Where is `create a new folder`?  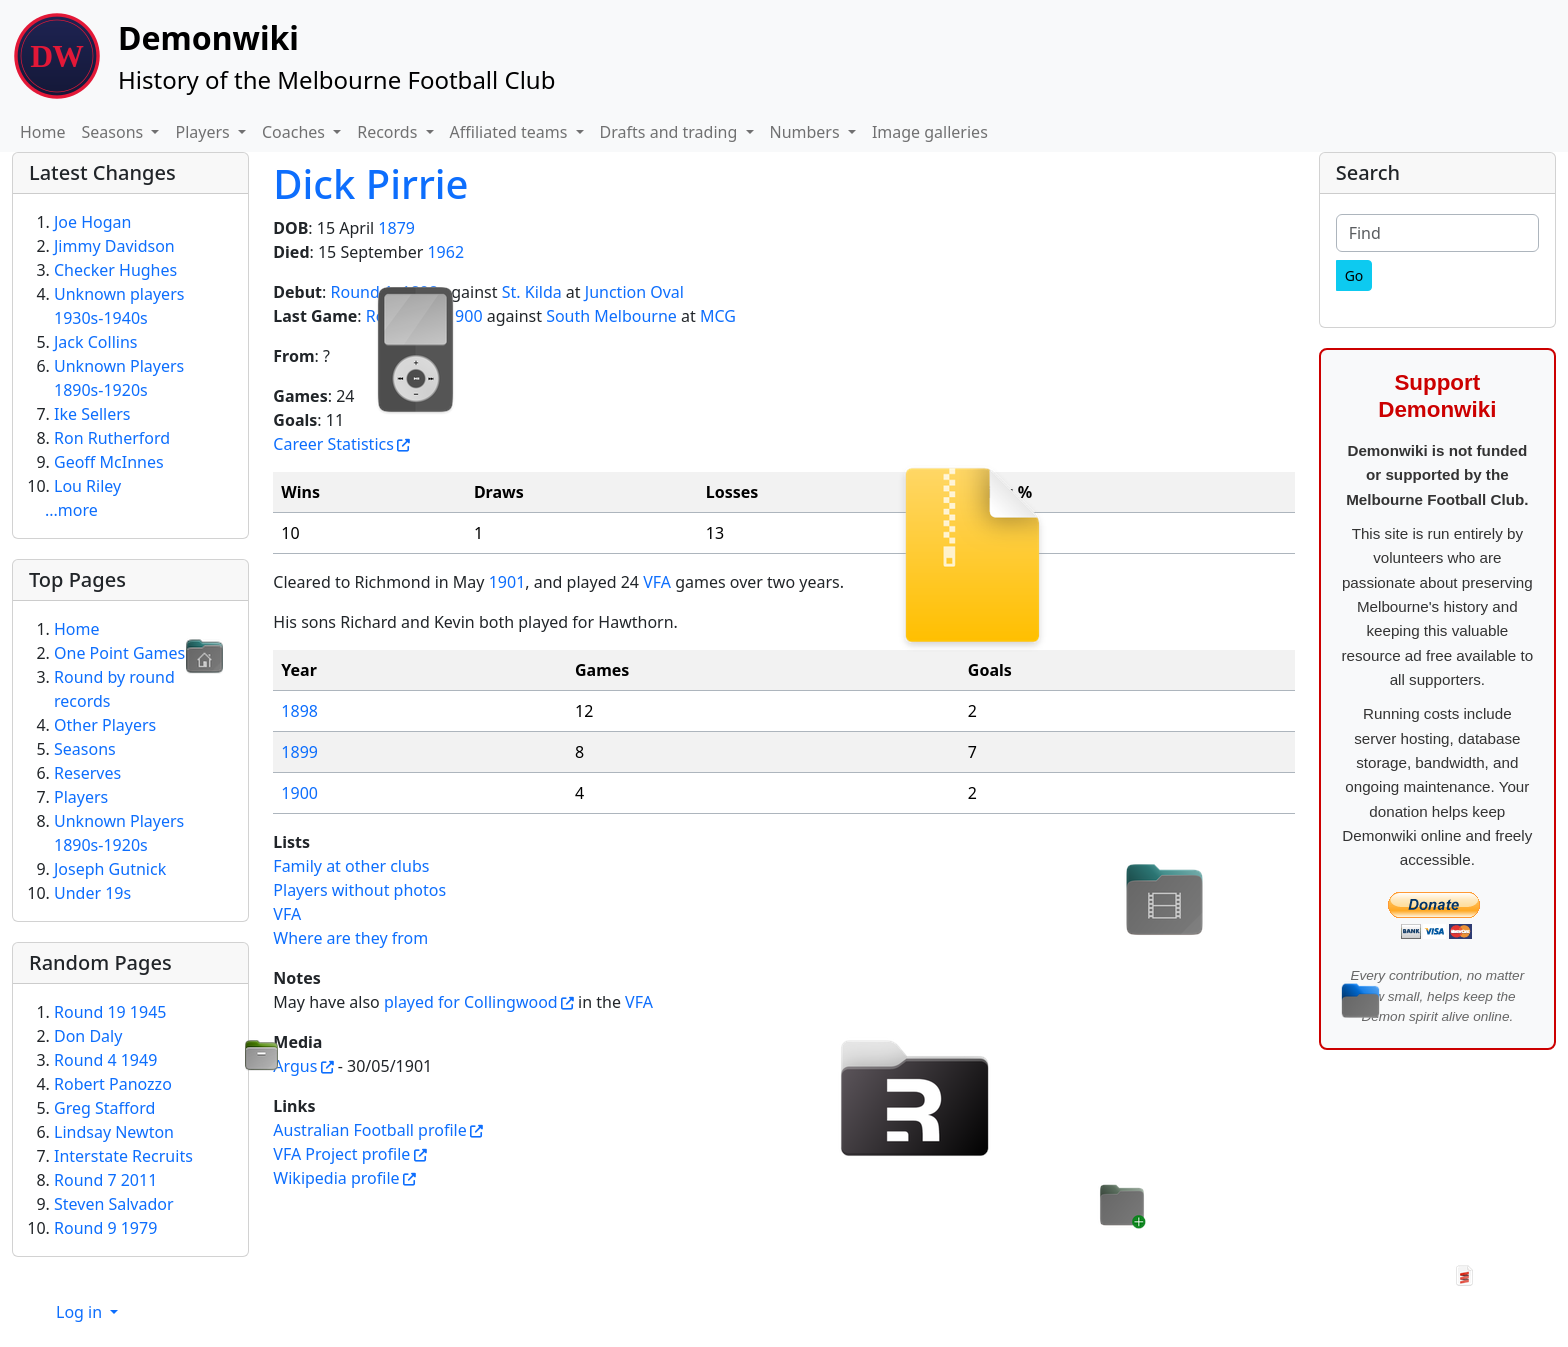
create a new folder is located at coordinates (1122, 1205).